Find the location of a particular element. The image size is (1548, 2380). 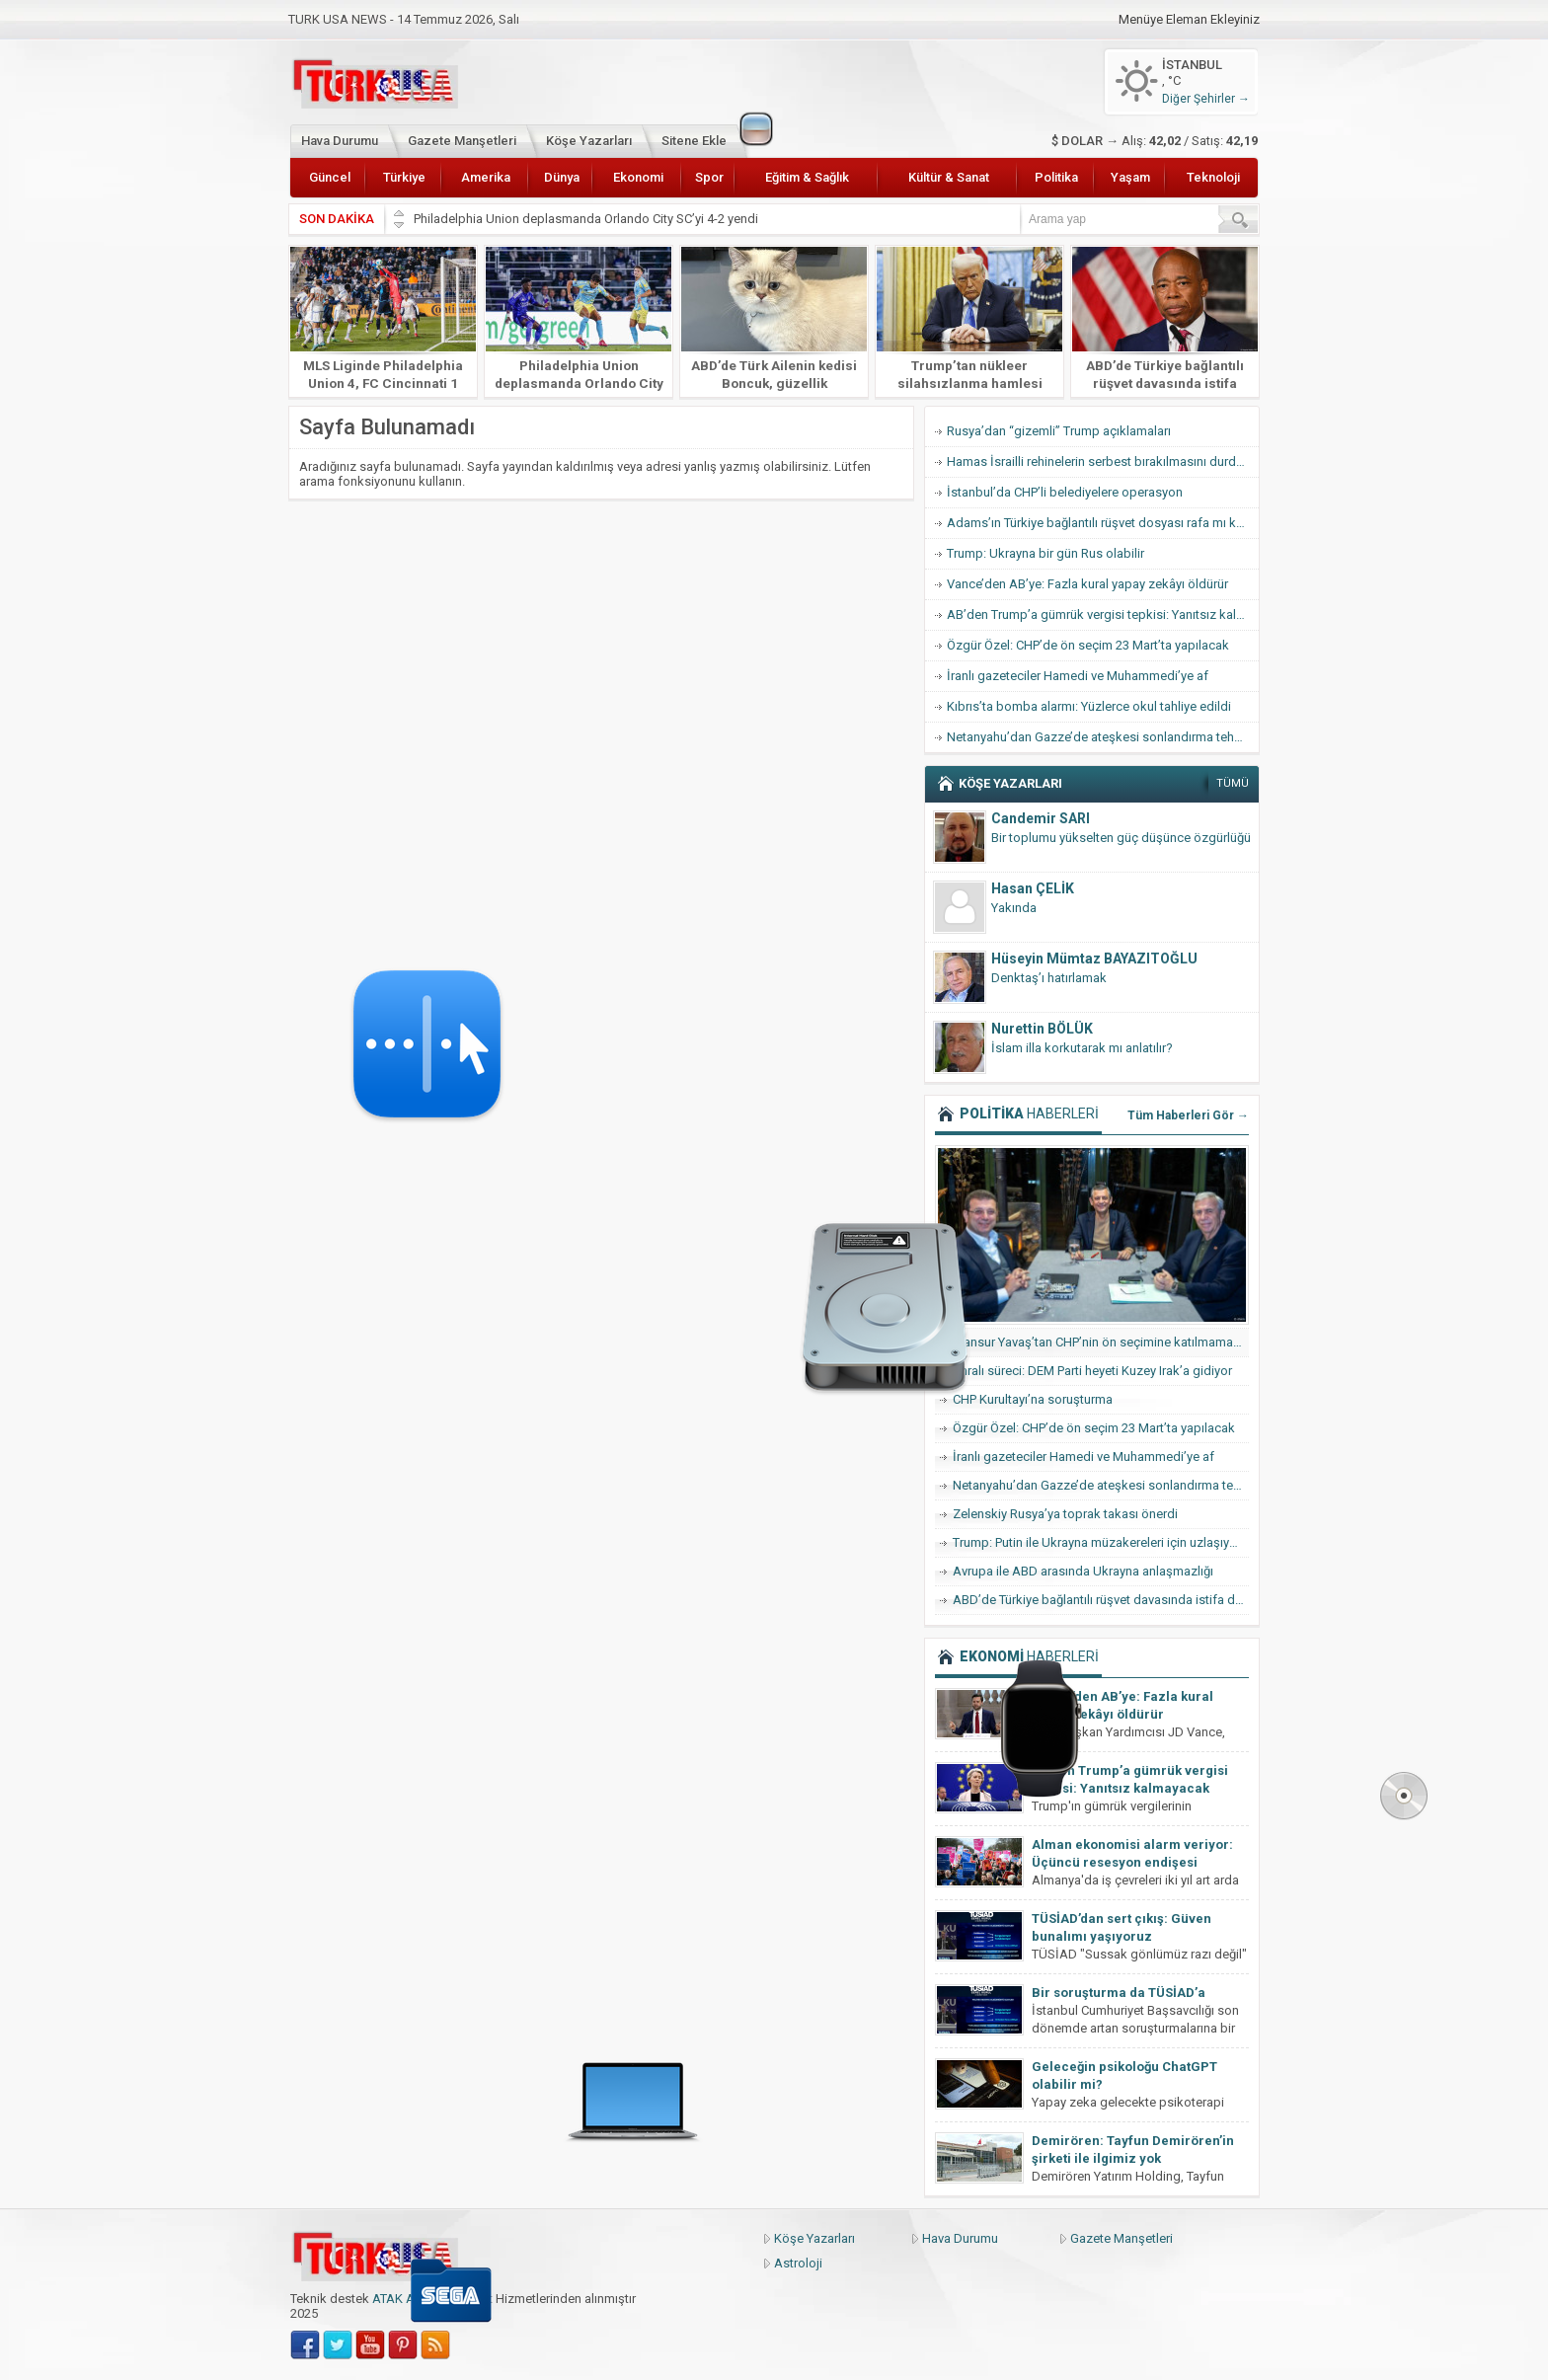

open folder containing sega games or files is located at coordinates (450, 2292).